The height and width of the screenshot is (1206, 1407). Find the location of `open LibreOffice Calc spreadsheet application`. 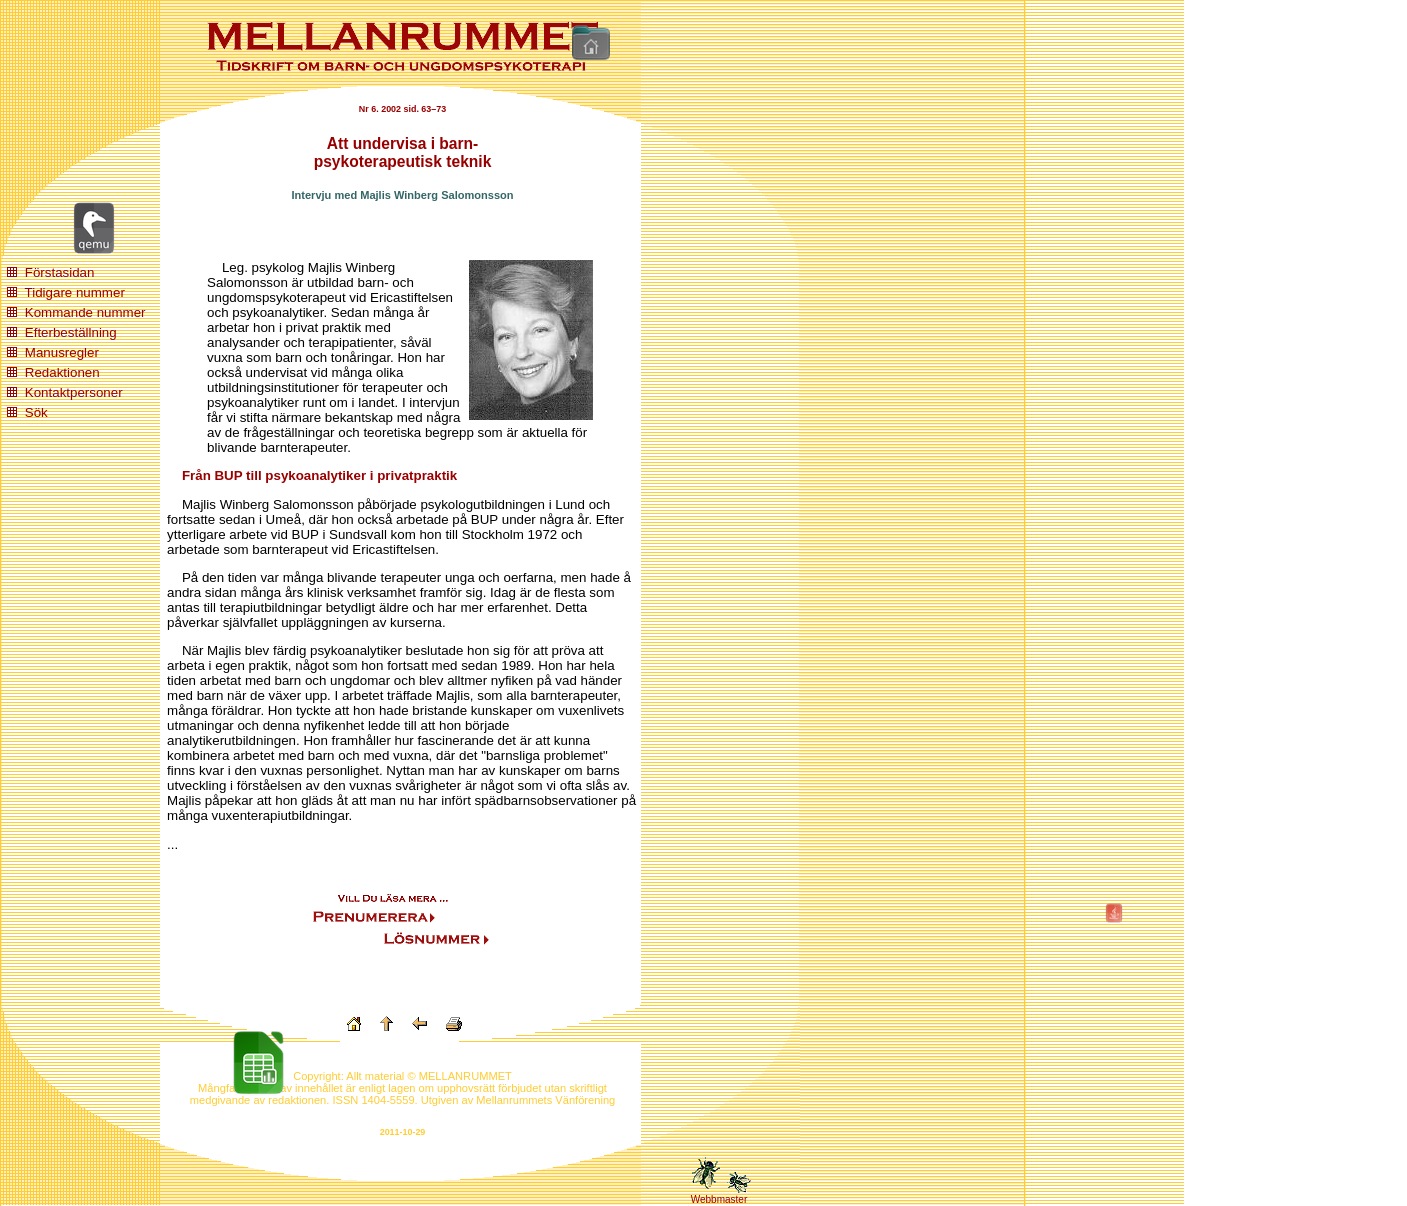

open LibreOffice Calc spreadsheet application is located at coordinates (258, 1062).